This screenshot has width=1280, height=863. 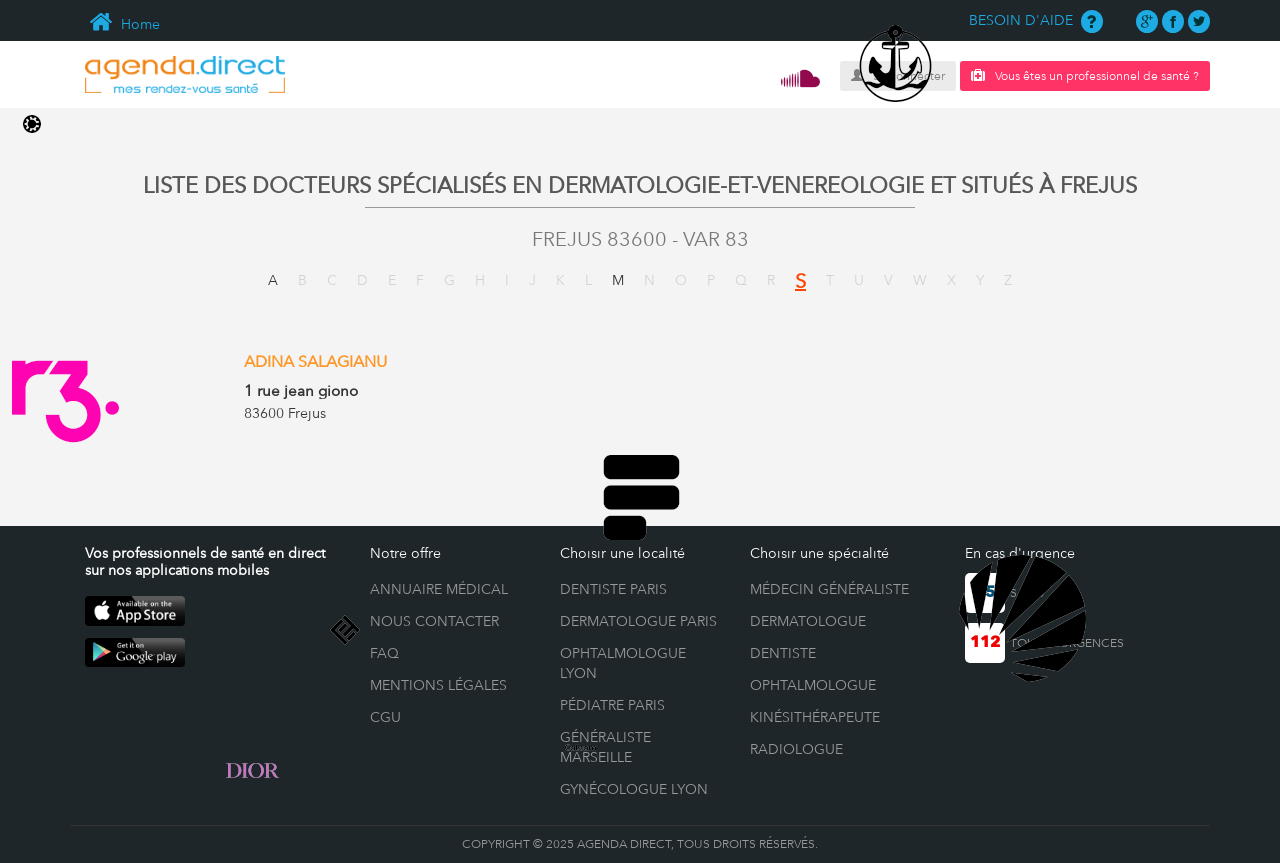 What do you see at coordinates (32, 124) in the screenshot?
I see `kubuntu linux distribution logo` at bounding box center [32, 124].